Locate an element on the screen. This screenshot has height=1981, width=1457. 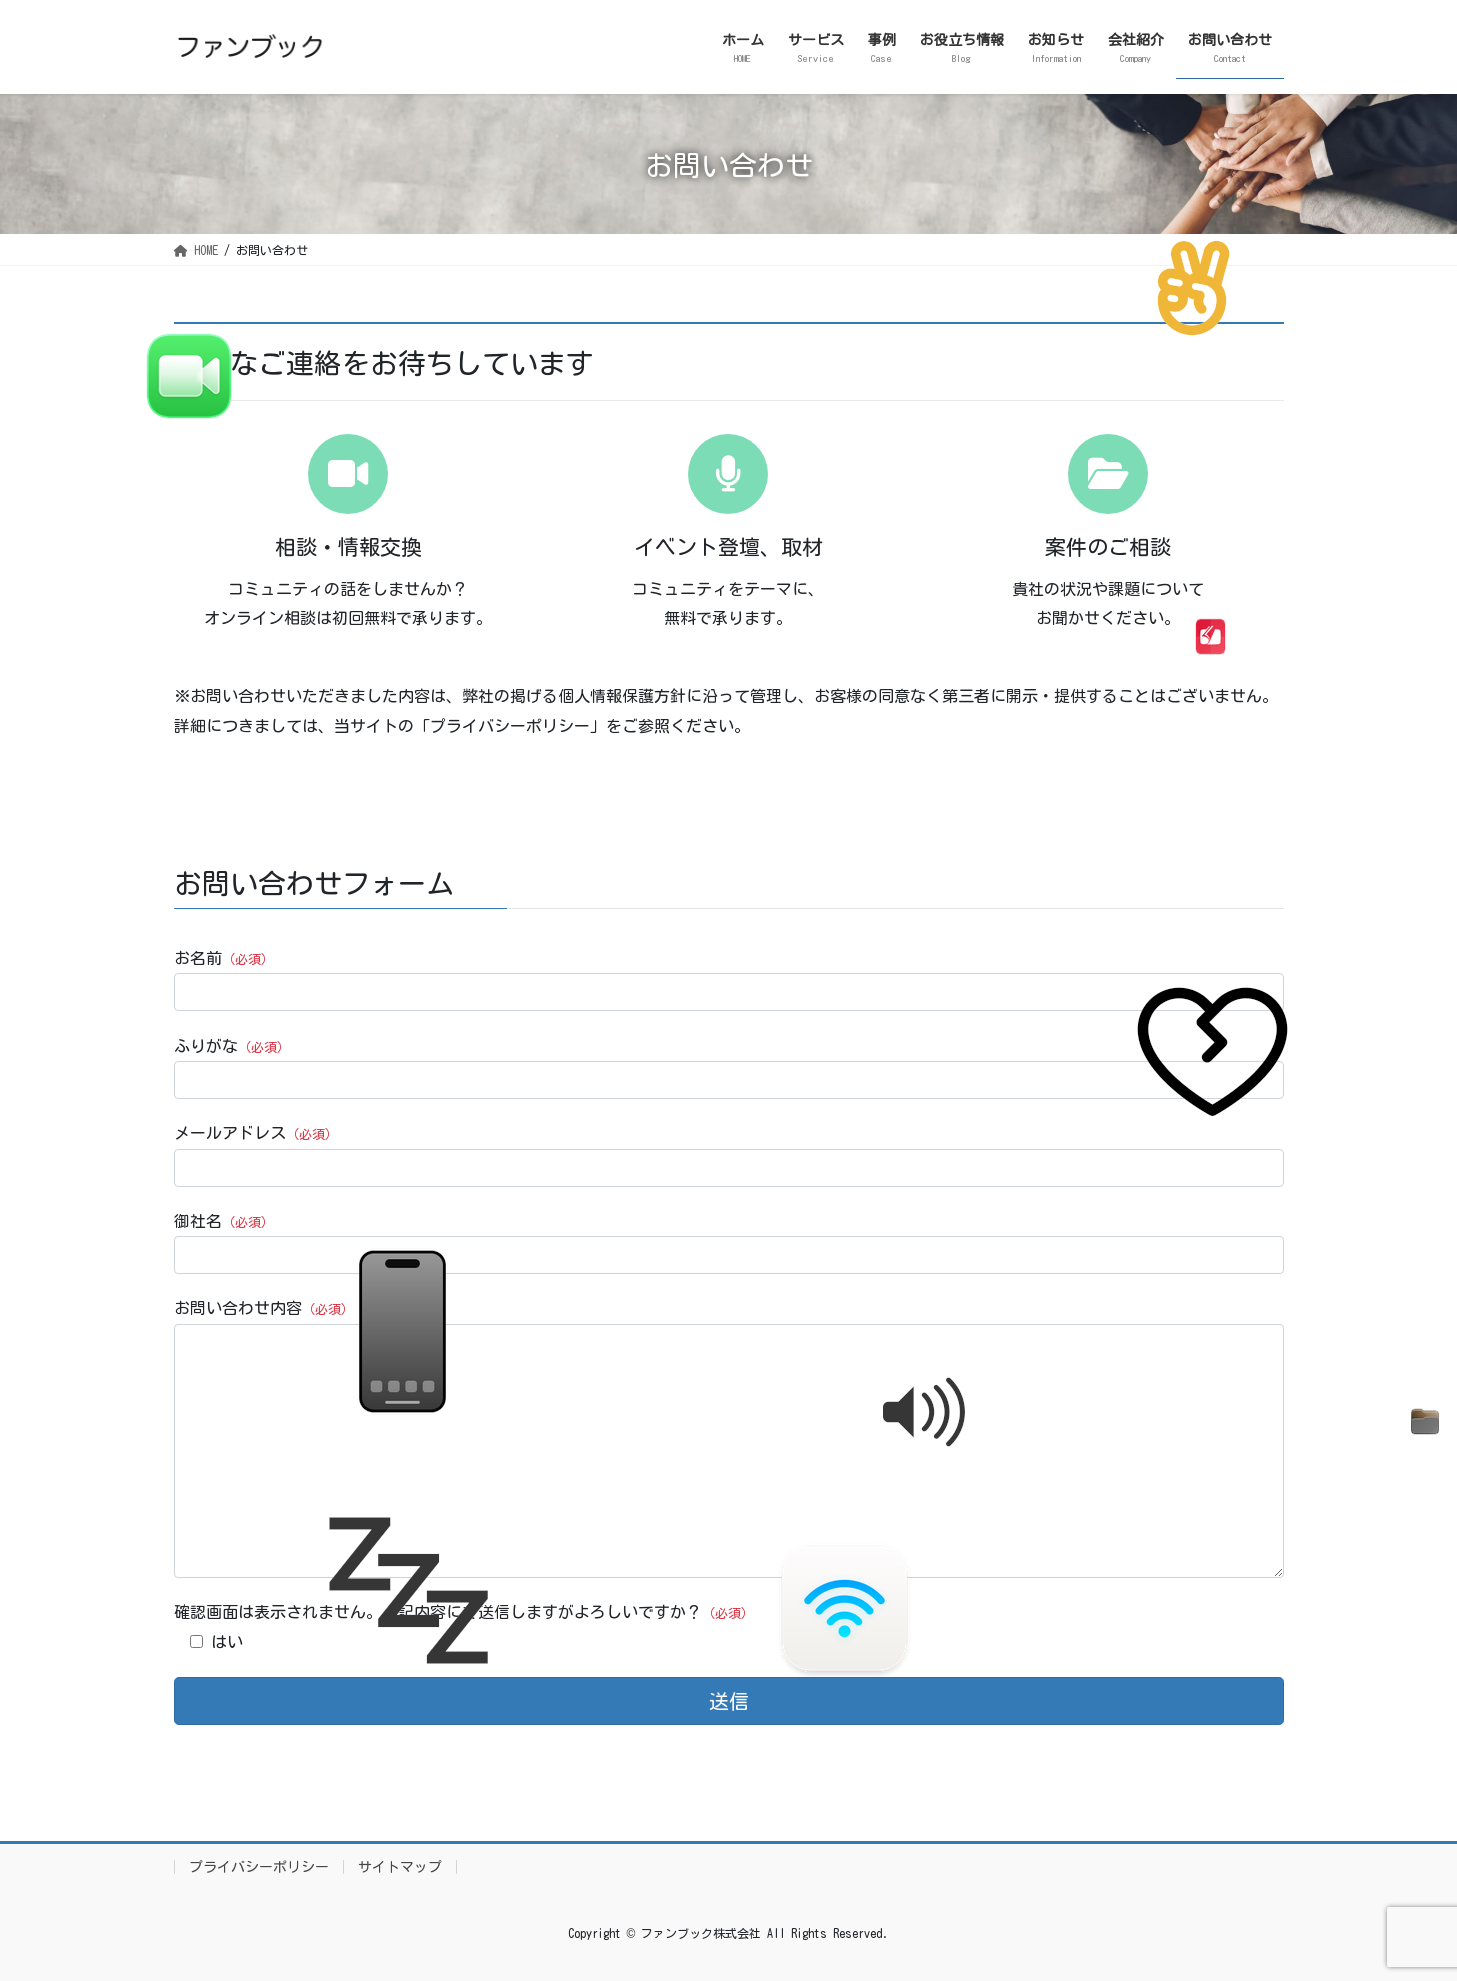
adjust speaker or audio output settings is located at coordinates (924, 1412).